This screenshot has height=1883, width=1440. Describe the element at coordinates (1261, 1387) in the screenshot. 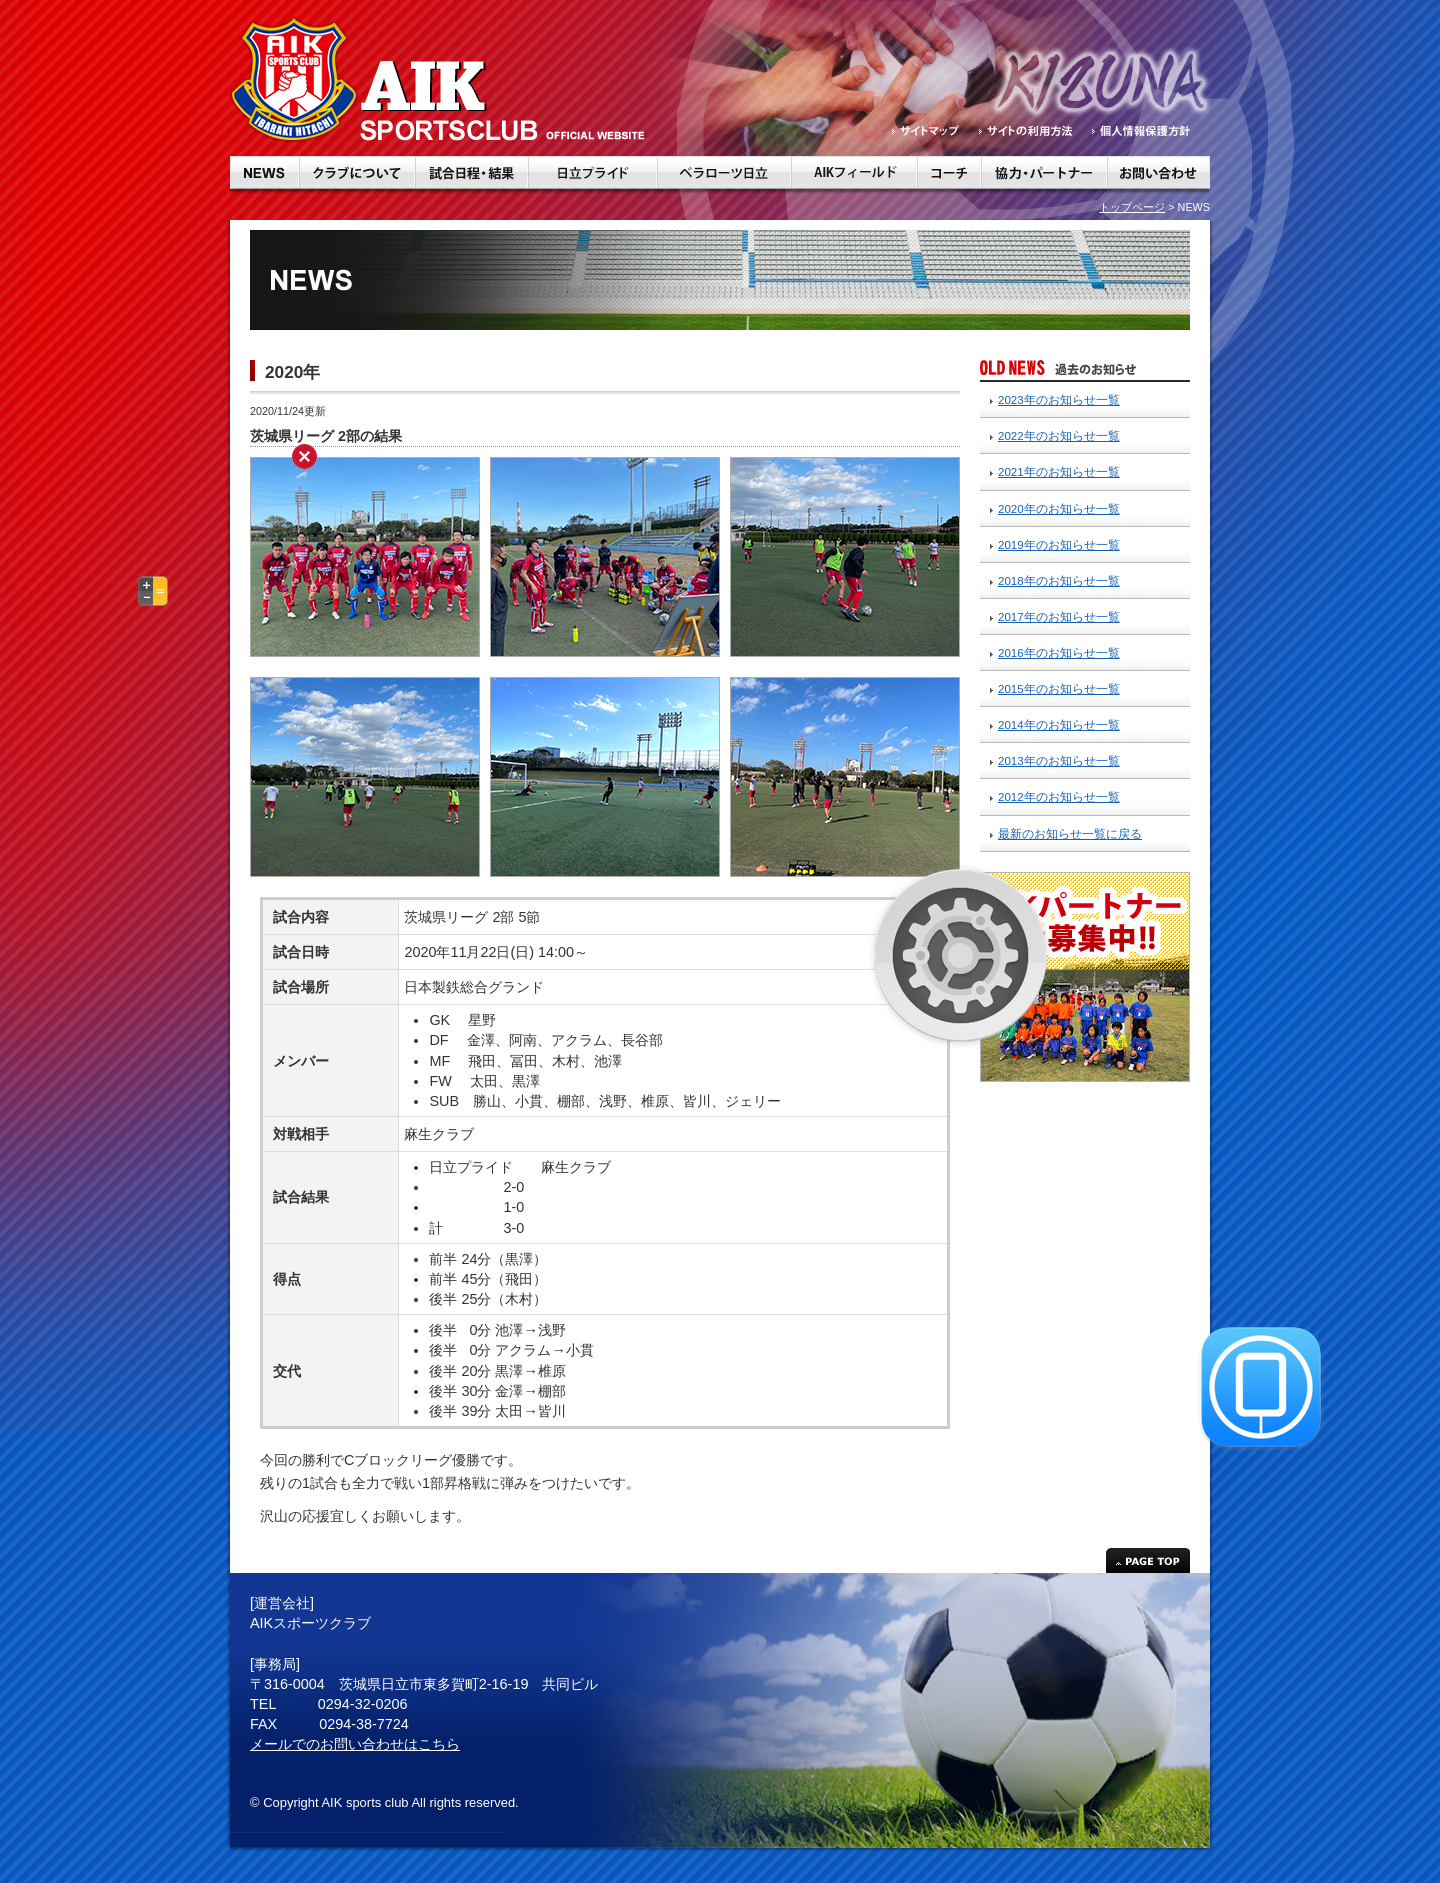

I see `preview files or documents quickly` at that location.